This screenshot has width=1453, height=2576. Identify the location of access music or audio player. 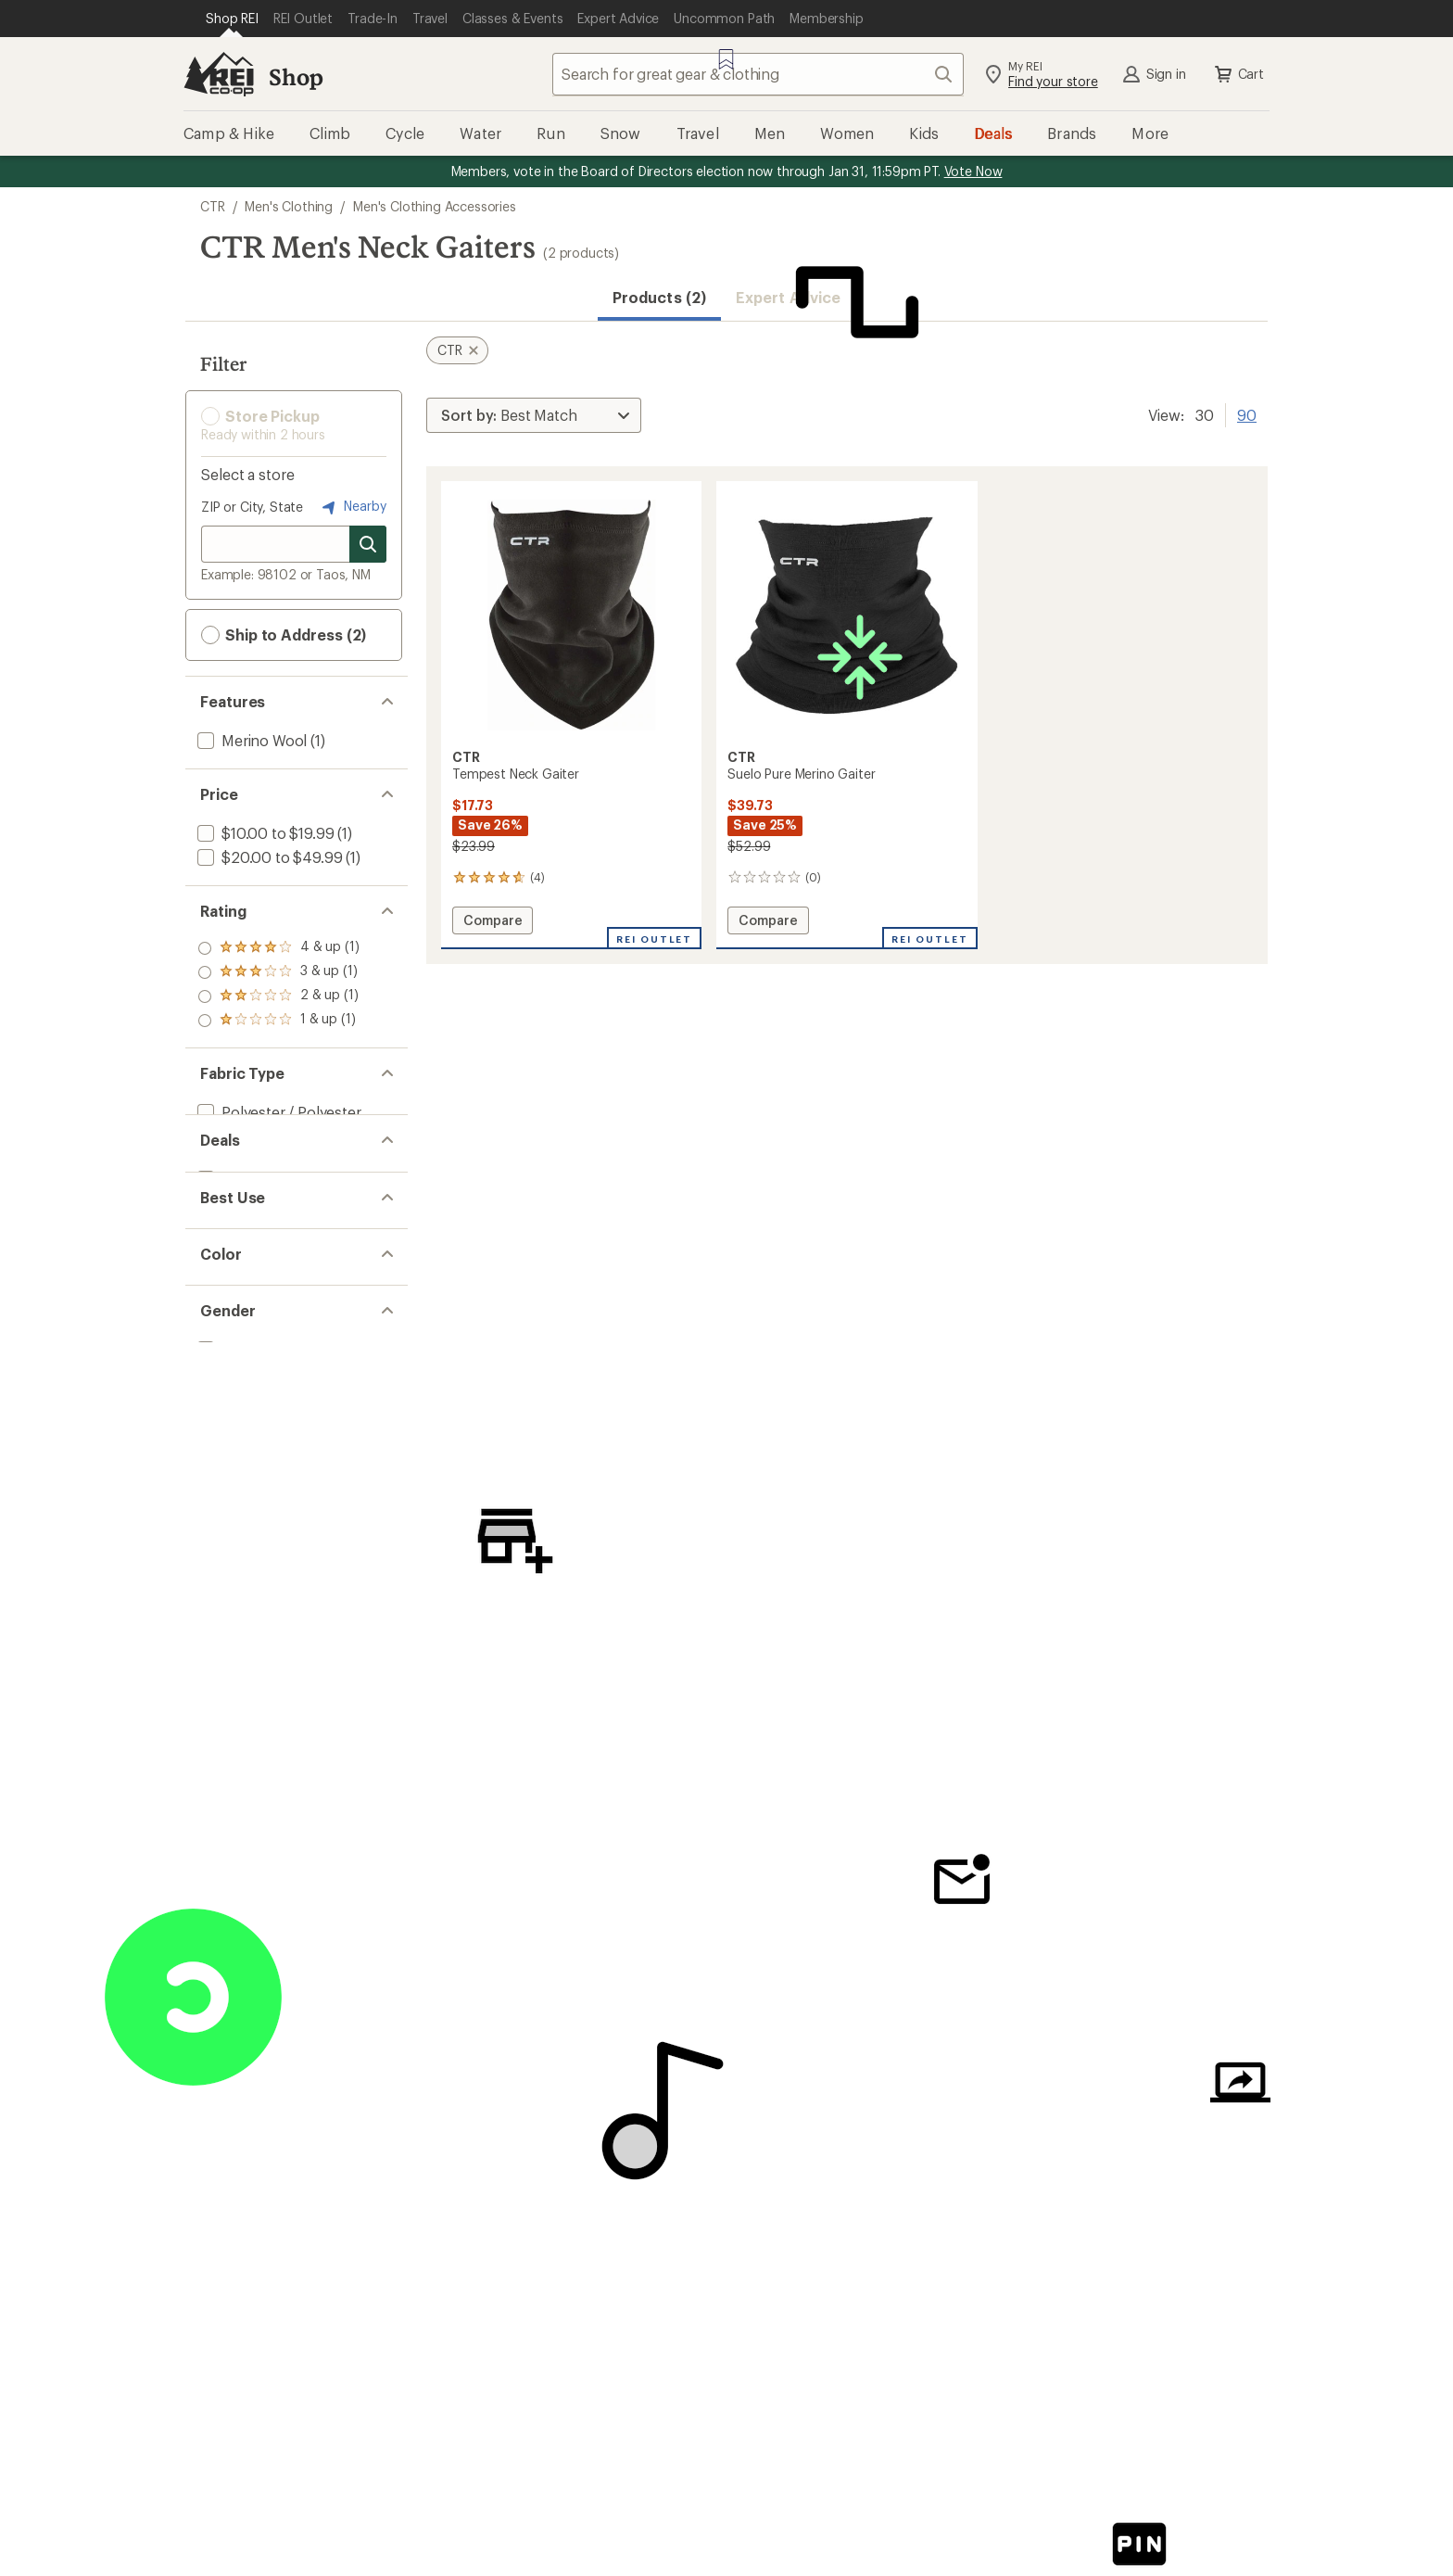
(663, 2108).